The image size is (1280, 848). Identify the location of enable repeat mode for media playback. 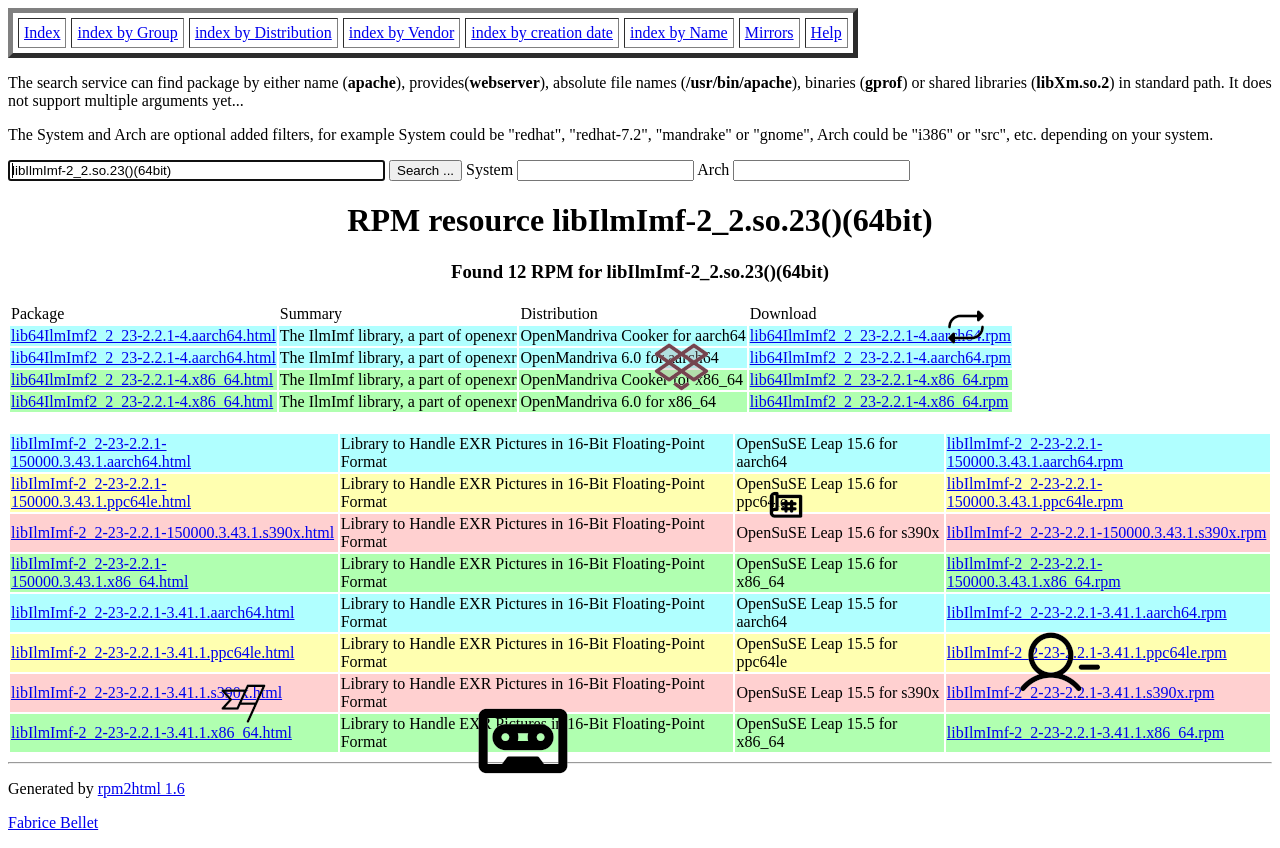
(966, 327).